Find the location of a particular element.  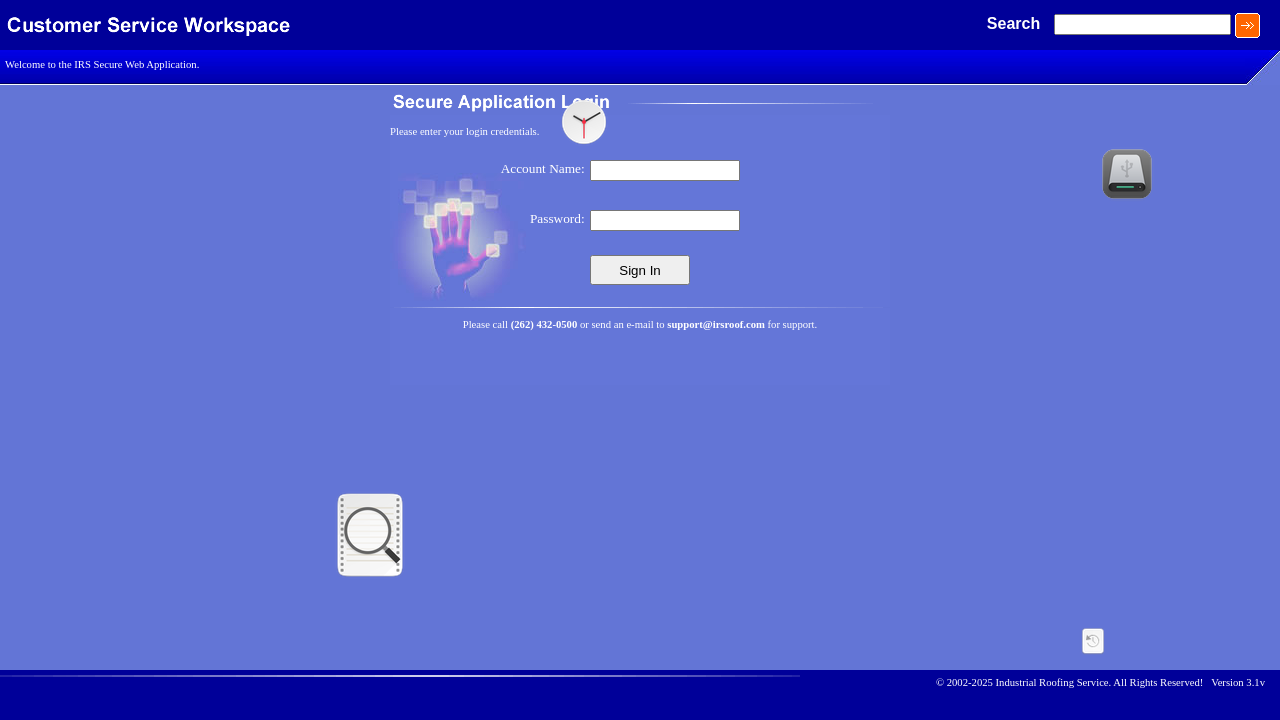

create a bootable USB drive is located at coordinates (1127, 174).